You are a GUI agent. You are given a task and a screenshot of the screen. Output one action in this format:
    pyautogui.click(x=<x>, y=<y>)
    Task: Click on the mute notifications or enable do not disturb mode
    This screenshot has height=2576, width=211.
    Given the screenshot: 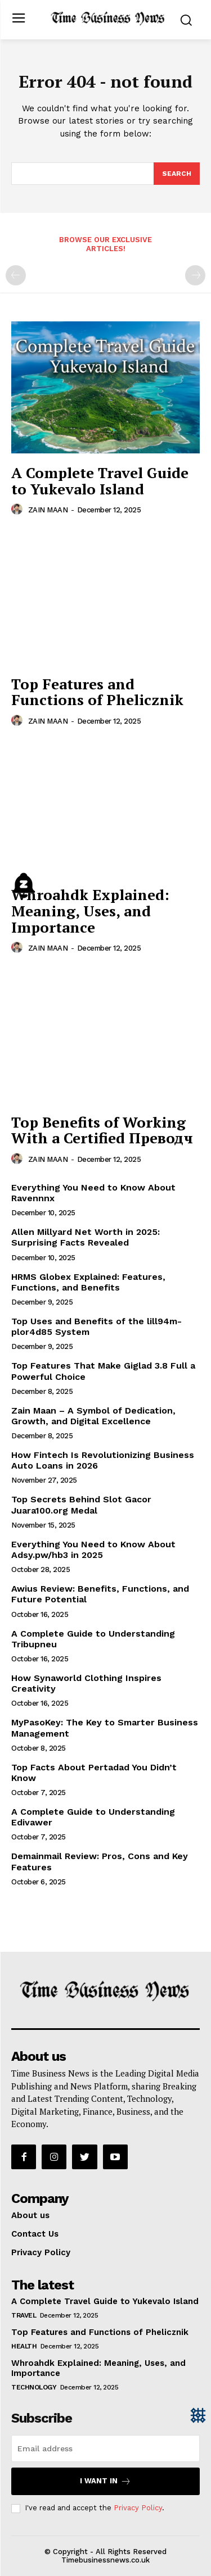 What is the action you would take?
    pyautogui.click(x=24, y=885)
    